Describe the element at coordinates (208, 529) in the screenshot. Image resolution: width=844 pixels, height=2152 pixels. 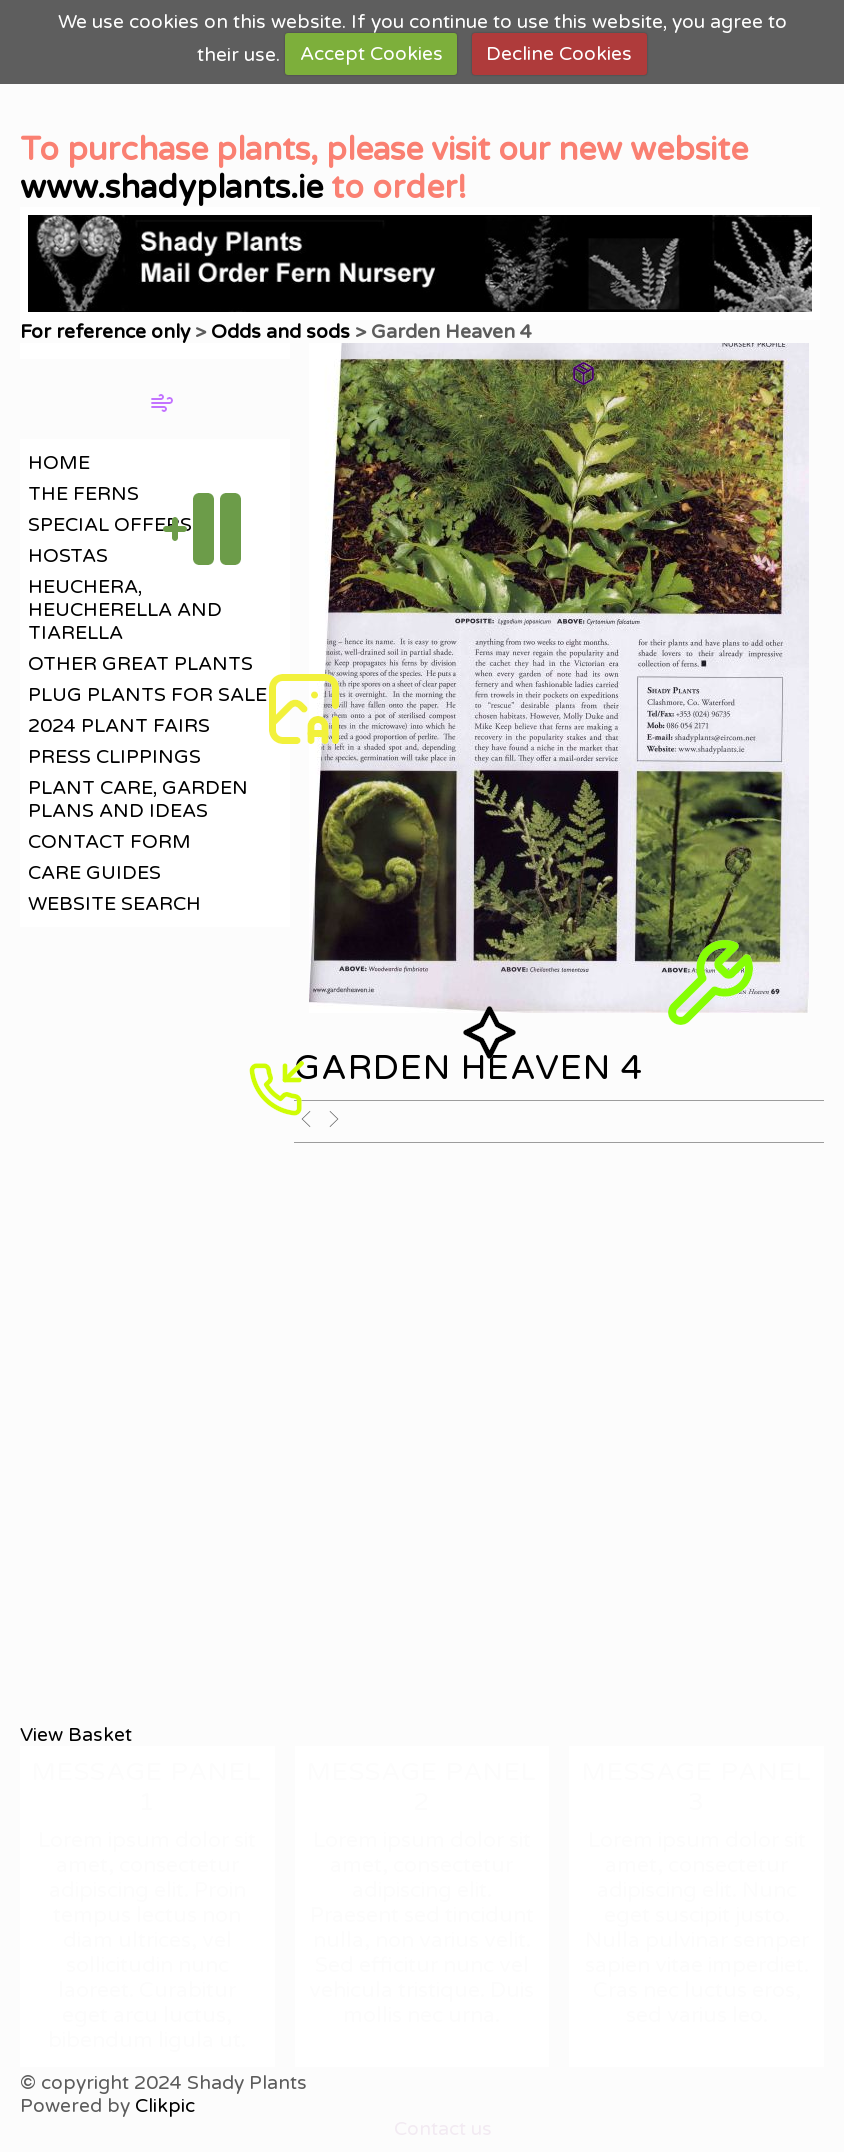
I see `add a new column to the left` at that location.